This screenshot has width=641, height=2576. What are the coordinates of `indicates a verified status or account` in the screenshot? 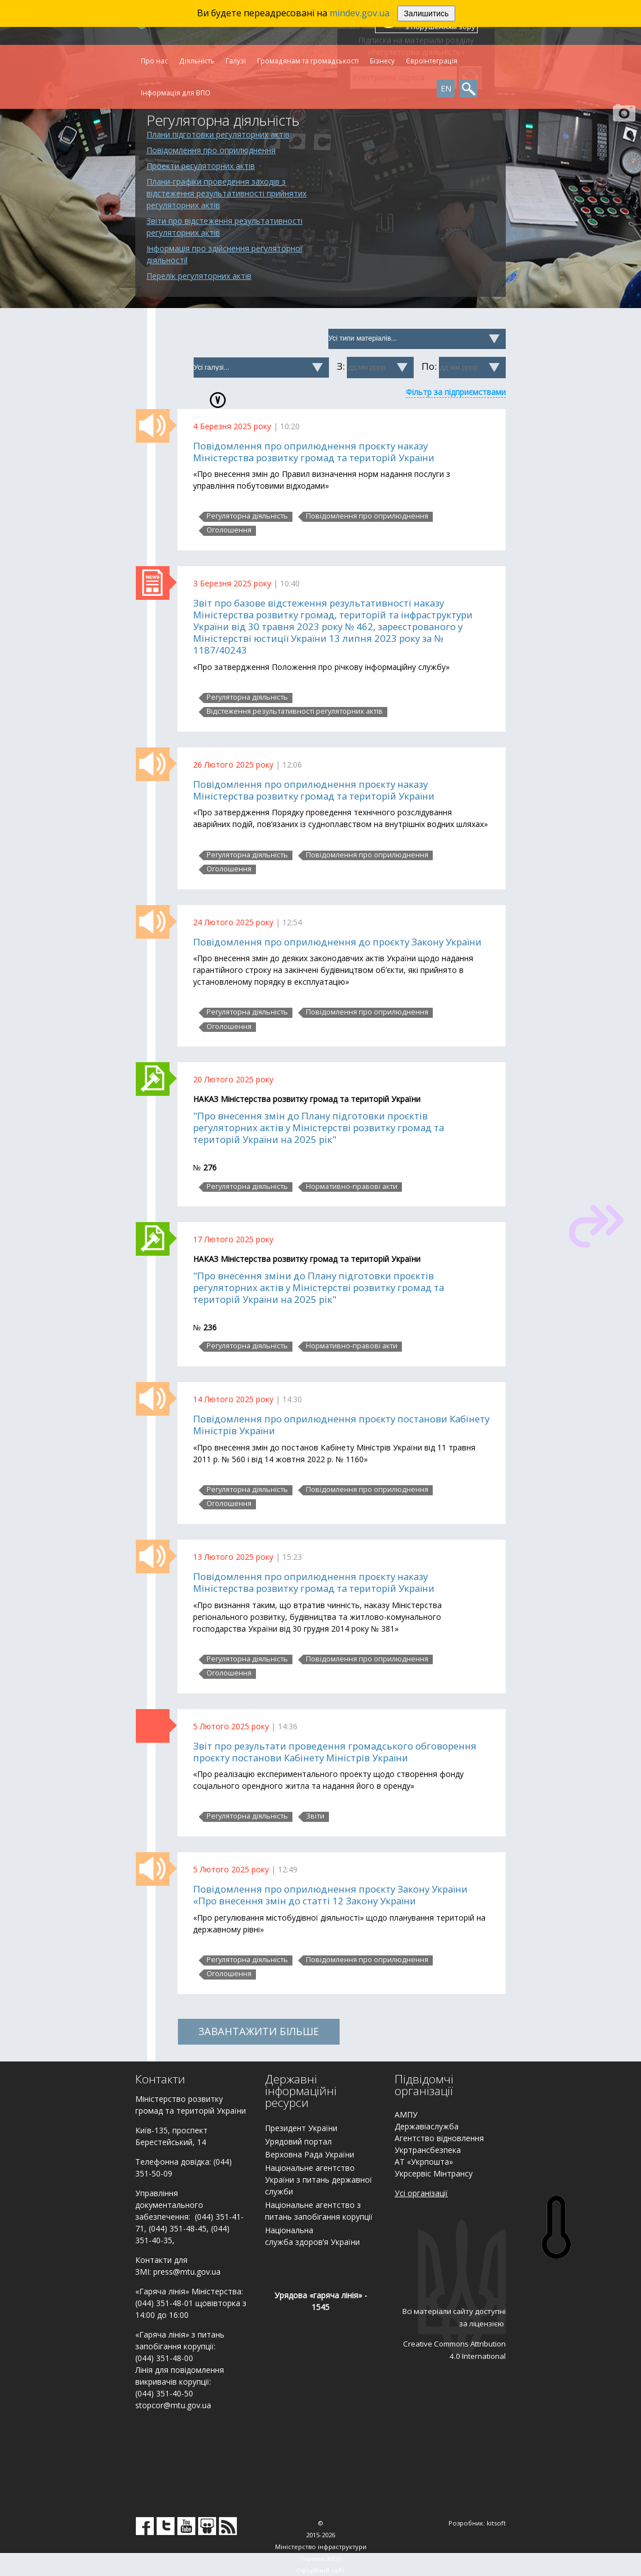 It's located at (218, 400).